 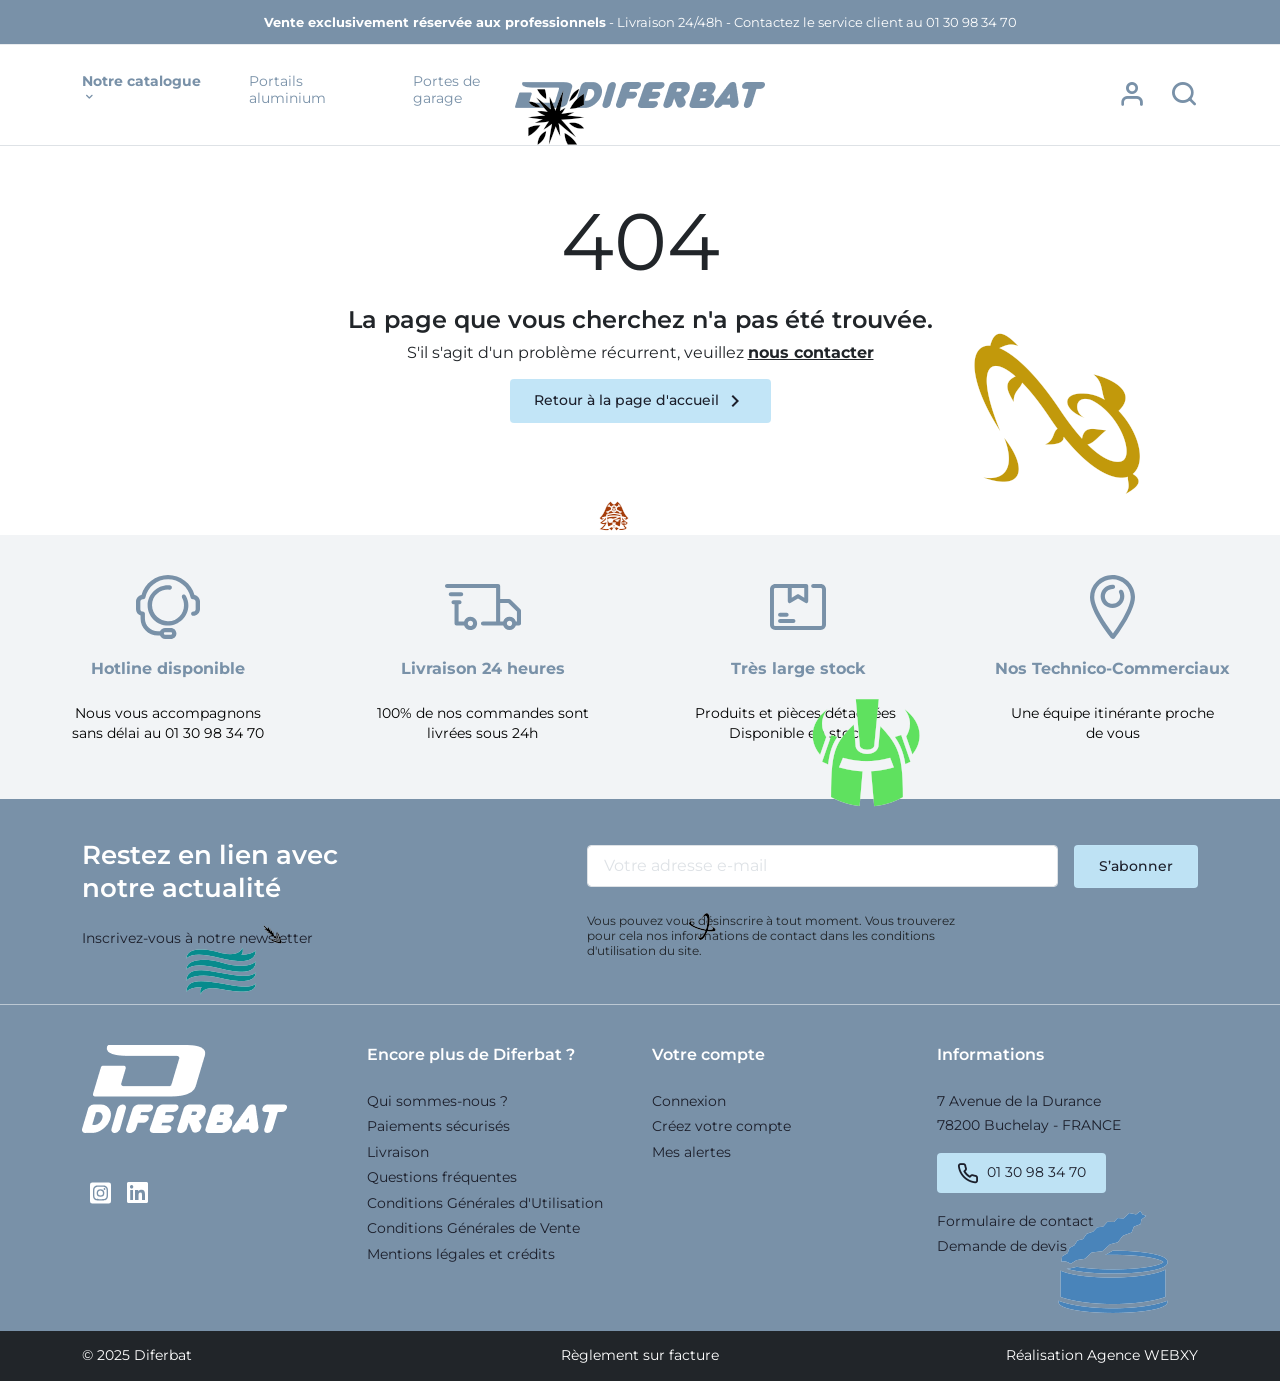 What do you see at coordinates (866, 753) in the screenshot?
I see `equip heavy armor or helmet` at bounding box center [866, 753].